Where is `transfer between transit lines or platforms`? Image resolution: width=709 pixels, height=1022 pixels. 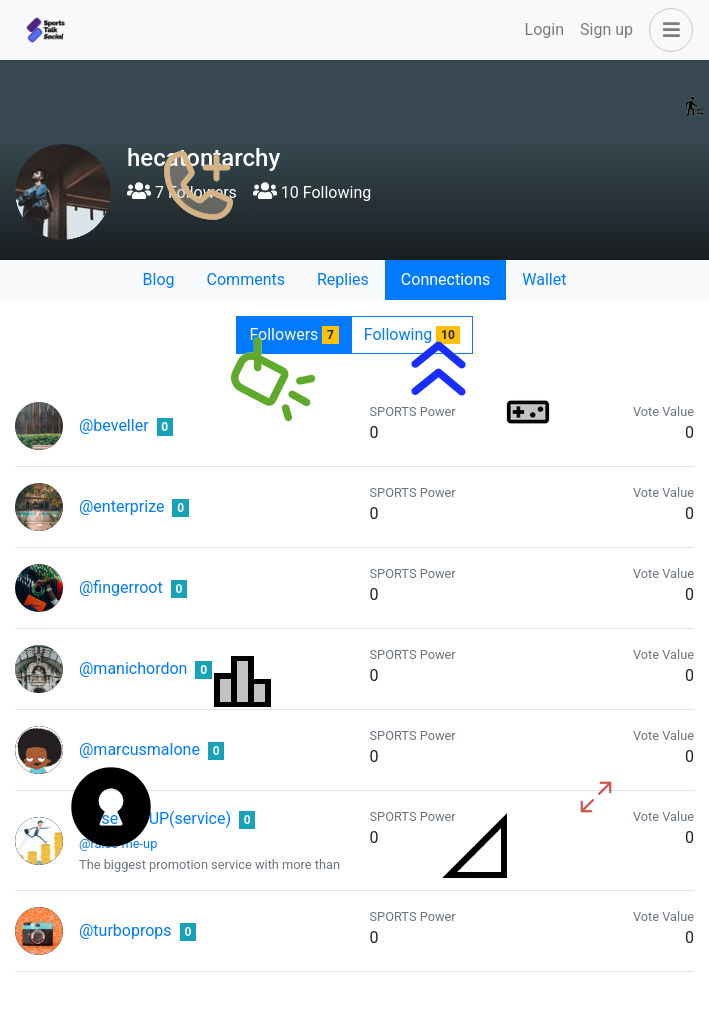
transfer between transit lines or platforms is located at coordinates (695, 106).